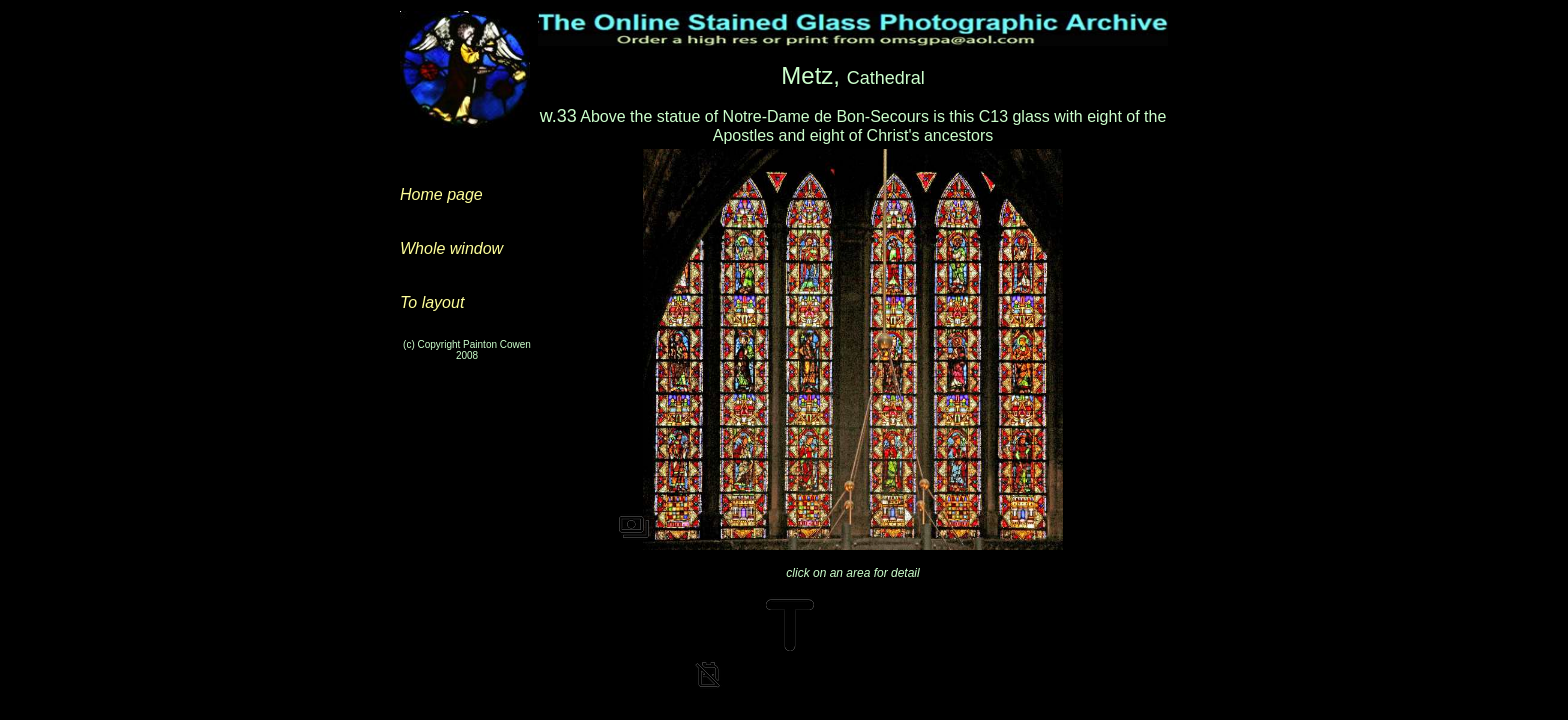 This screenshot has height=720, width=1568. What do you see at coordinates (634, 527) in the screenshot?
I see `access payment methods` at bounding box center [634, 527].